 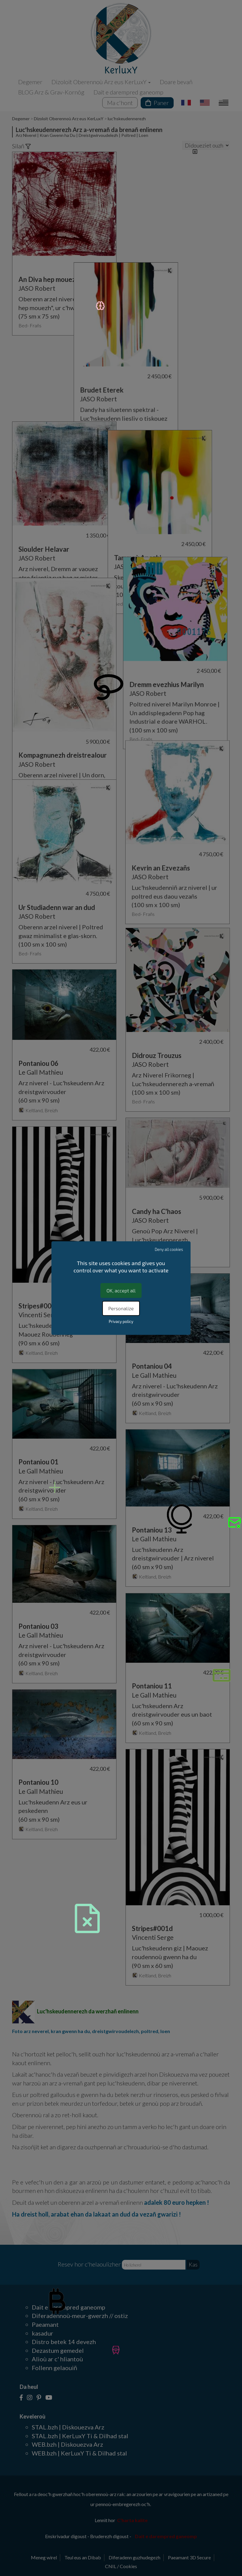 I want to click on freehand selection tool, so click(x=109, y=686).